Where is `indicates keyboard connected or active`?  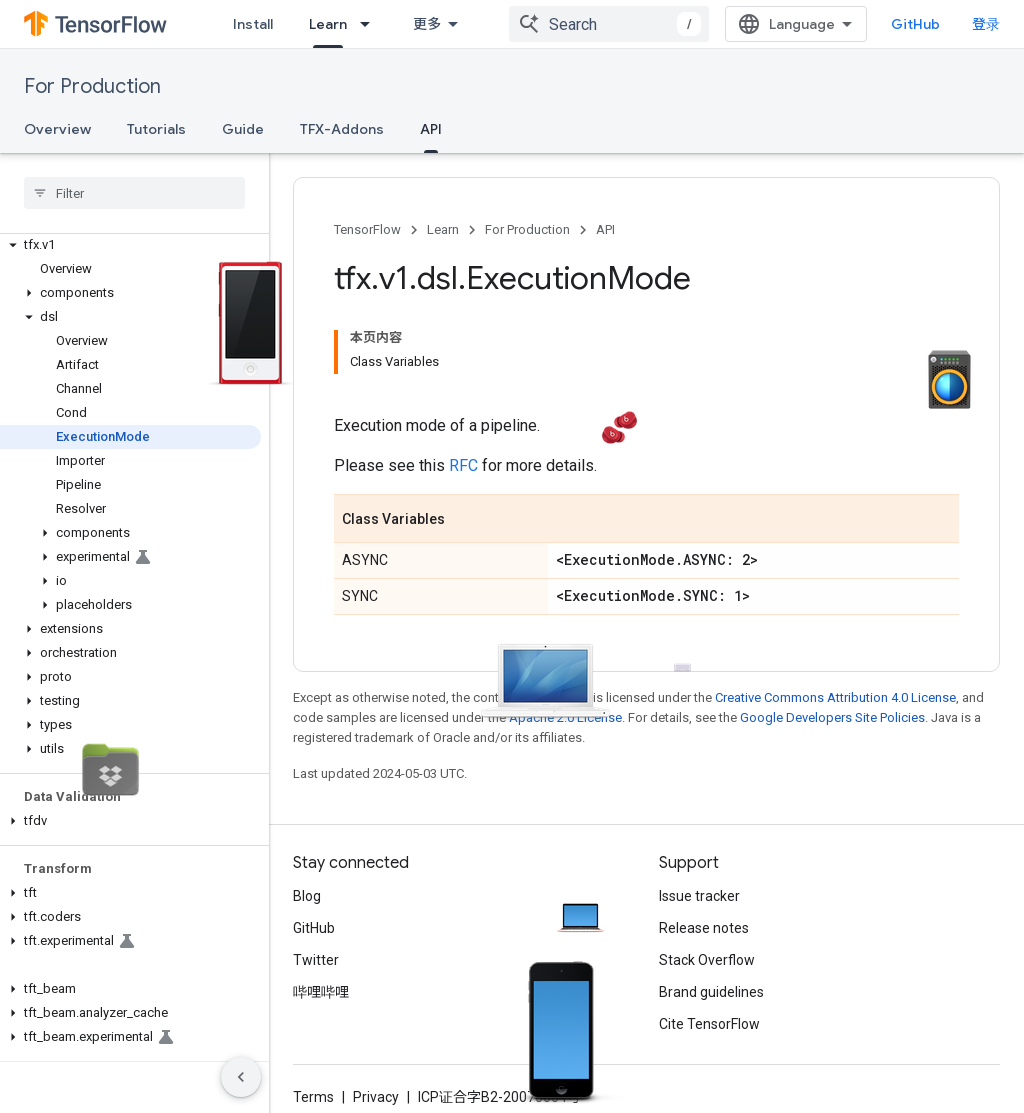
indicates keyboard connected or active is located at coordinates (682, 667).